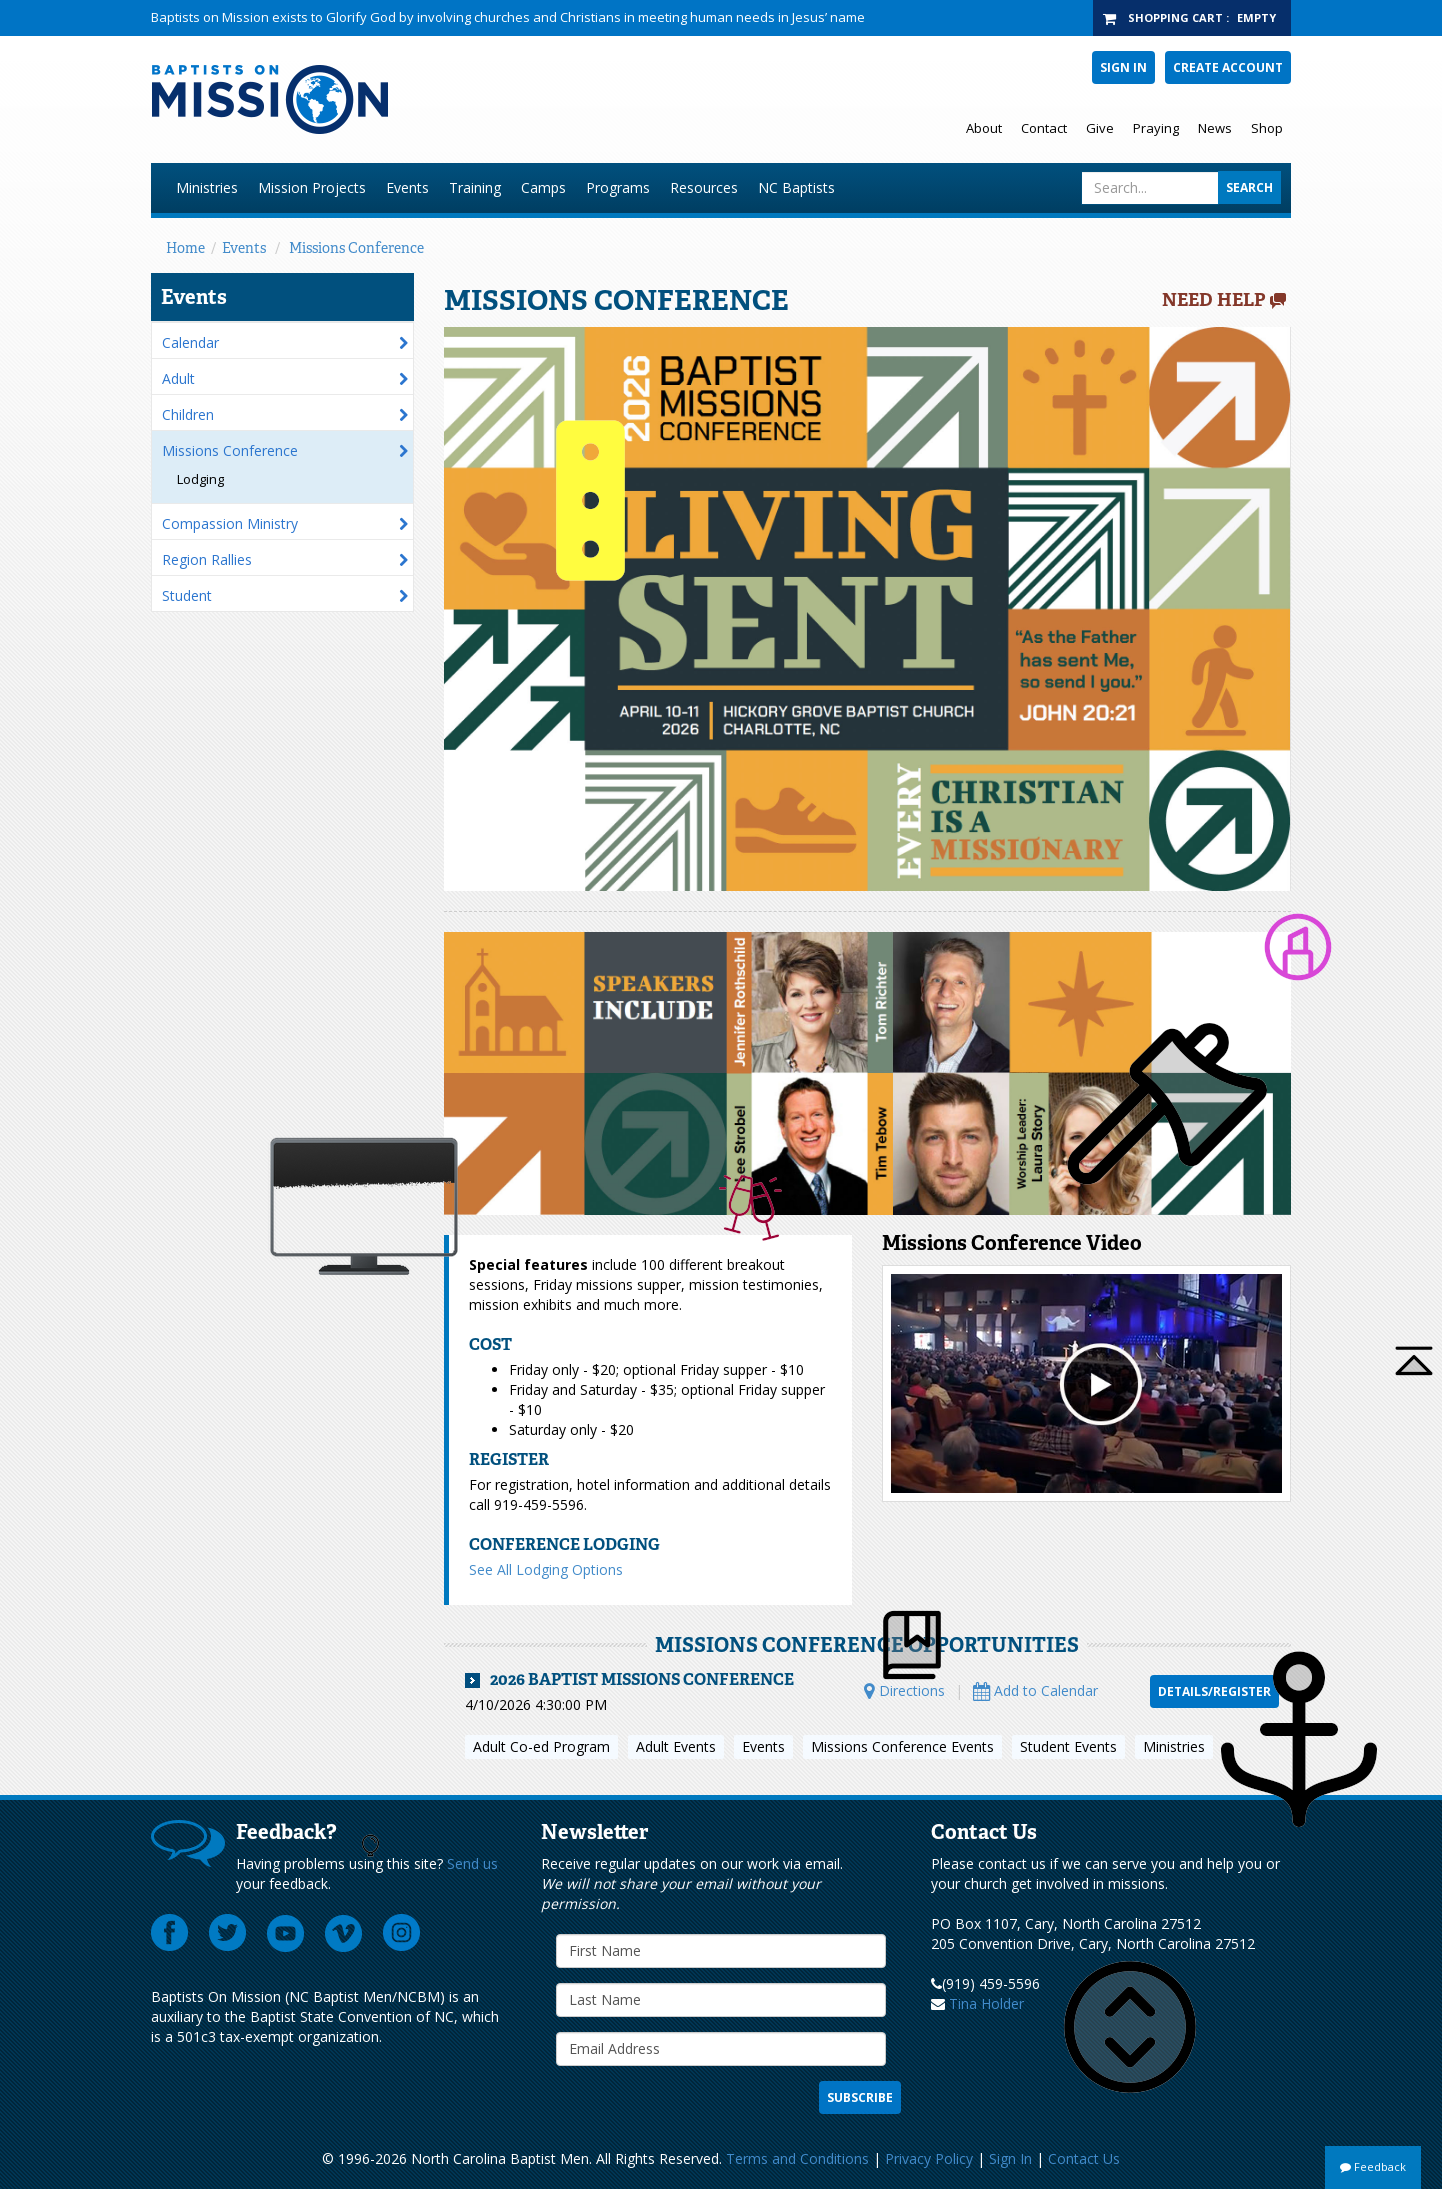  Describe the element at coordinates (1414, 1360) in the screenshot. I see `collapse content or panel upward` at that location.